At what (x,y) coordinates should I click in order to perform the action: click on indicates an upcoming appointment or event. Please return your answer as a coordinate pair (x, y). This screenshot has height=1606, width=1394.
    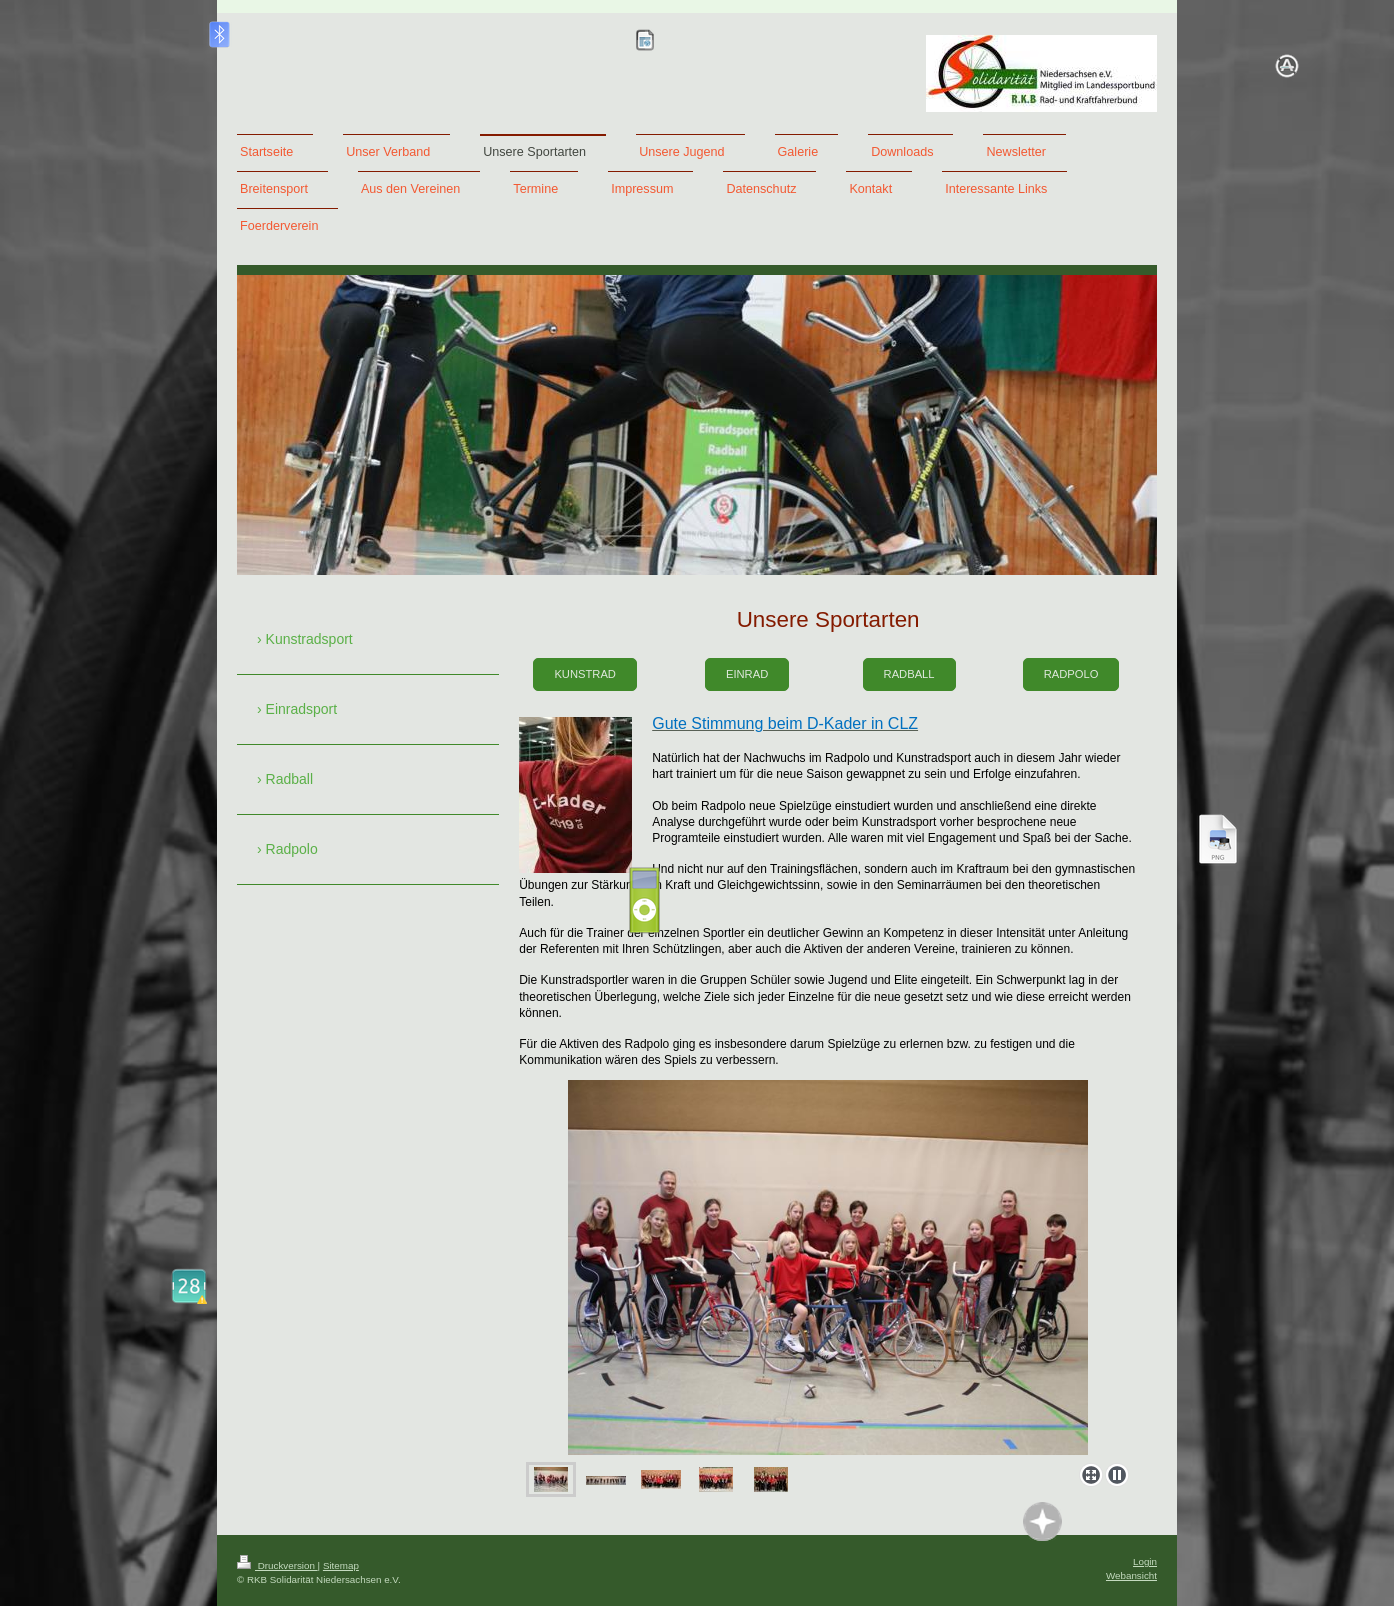
    Looking at the image, I should click on (189, 1286).